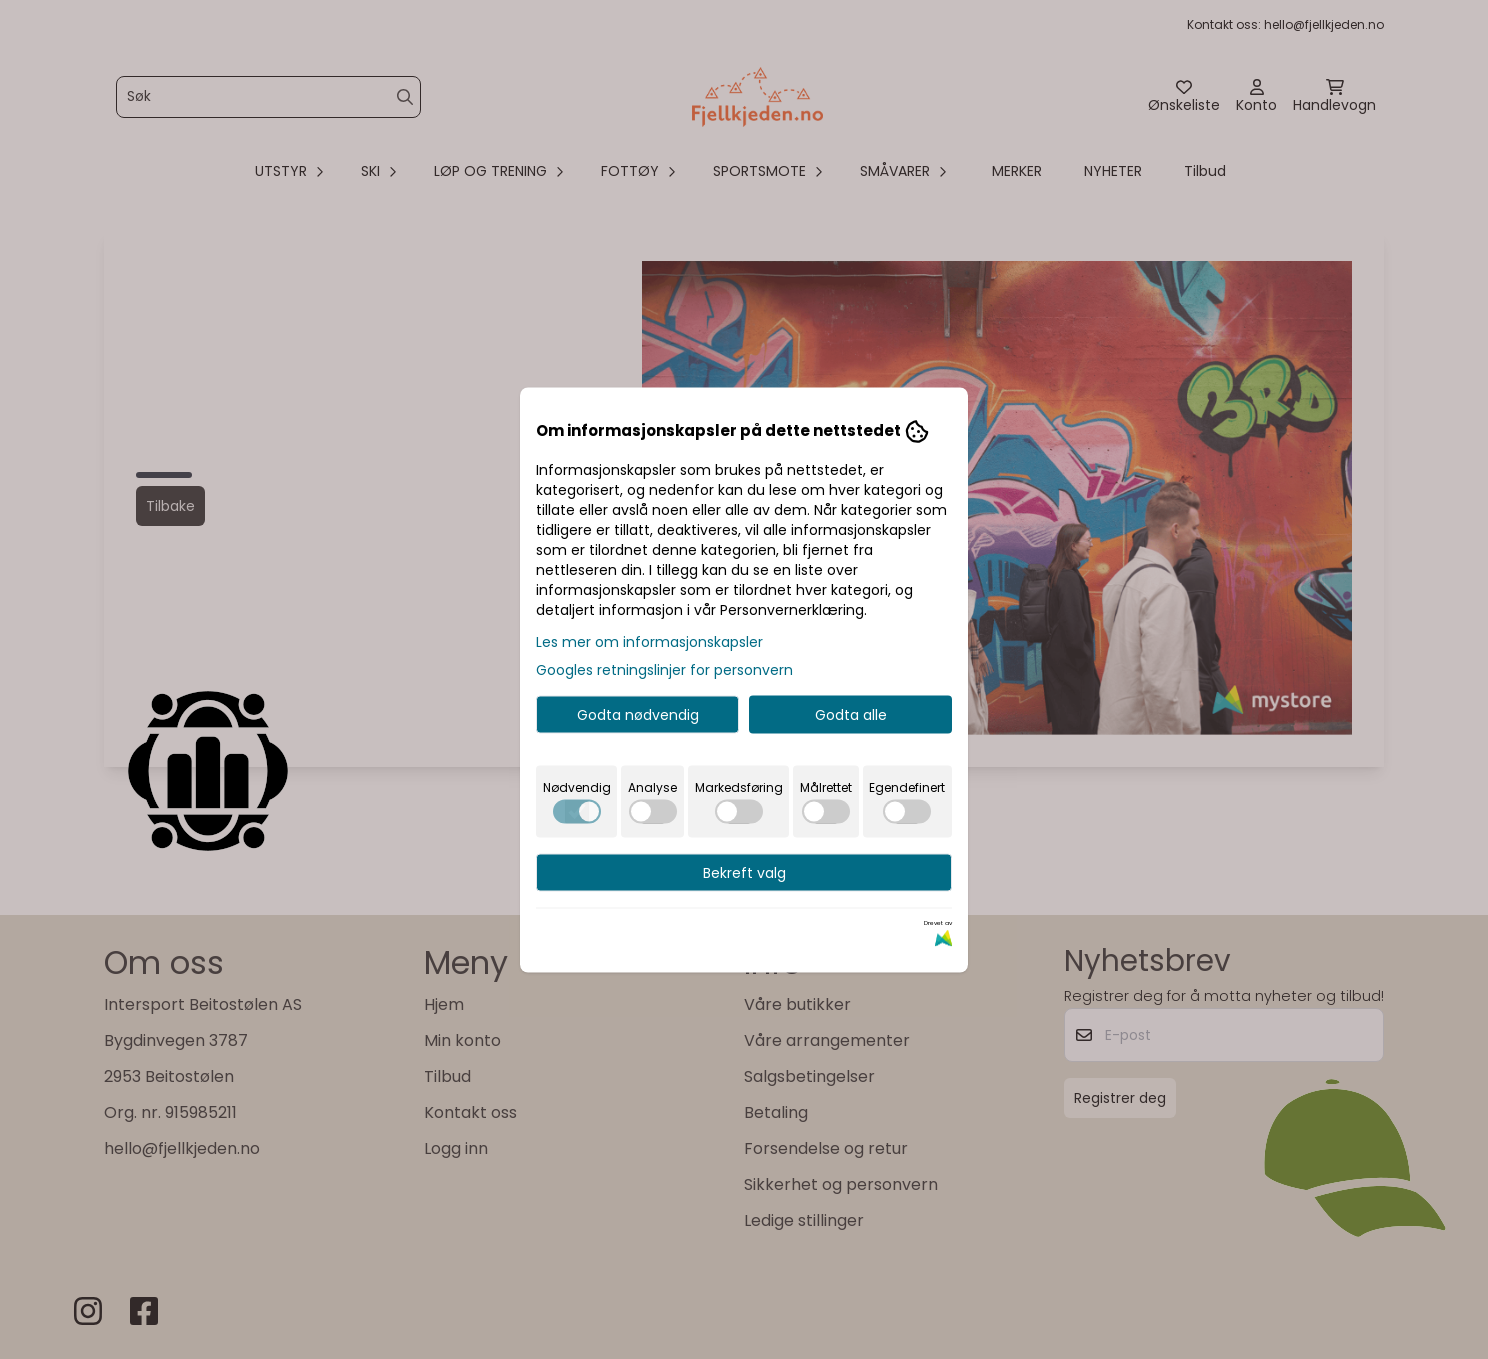 The width and height of the screenshot is (1488, 1359). Describe the element at coordinates (1355, 1158) in the screenshot. I see `access player profile or avatar customization` at that location.